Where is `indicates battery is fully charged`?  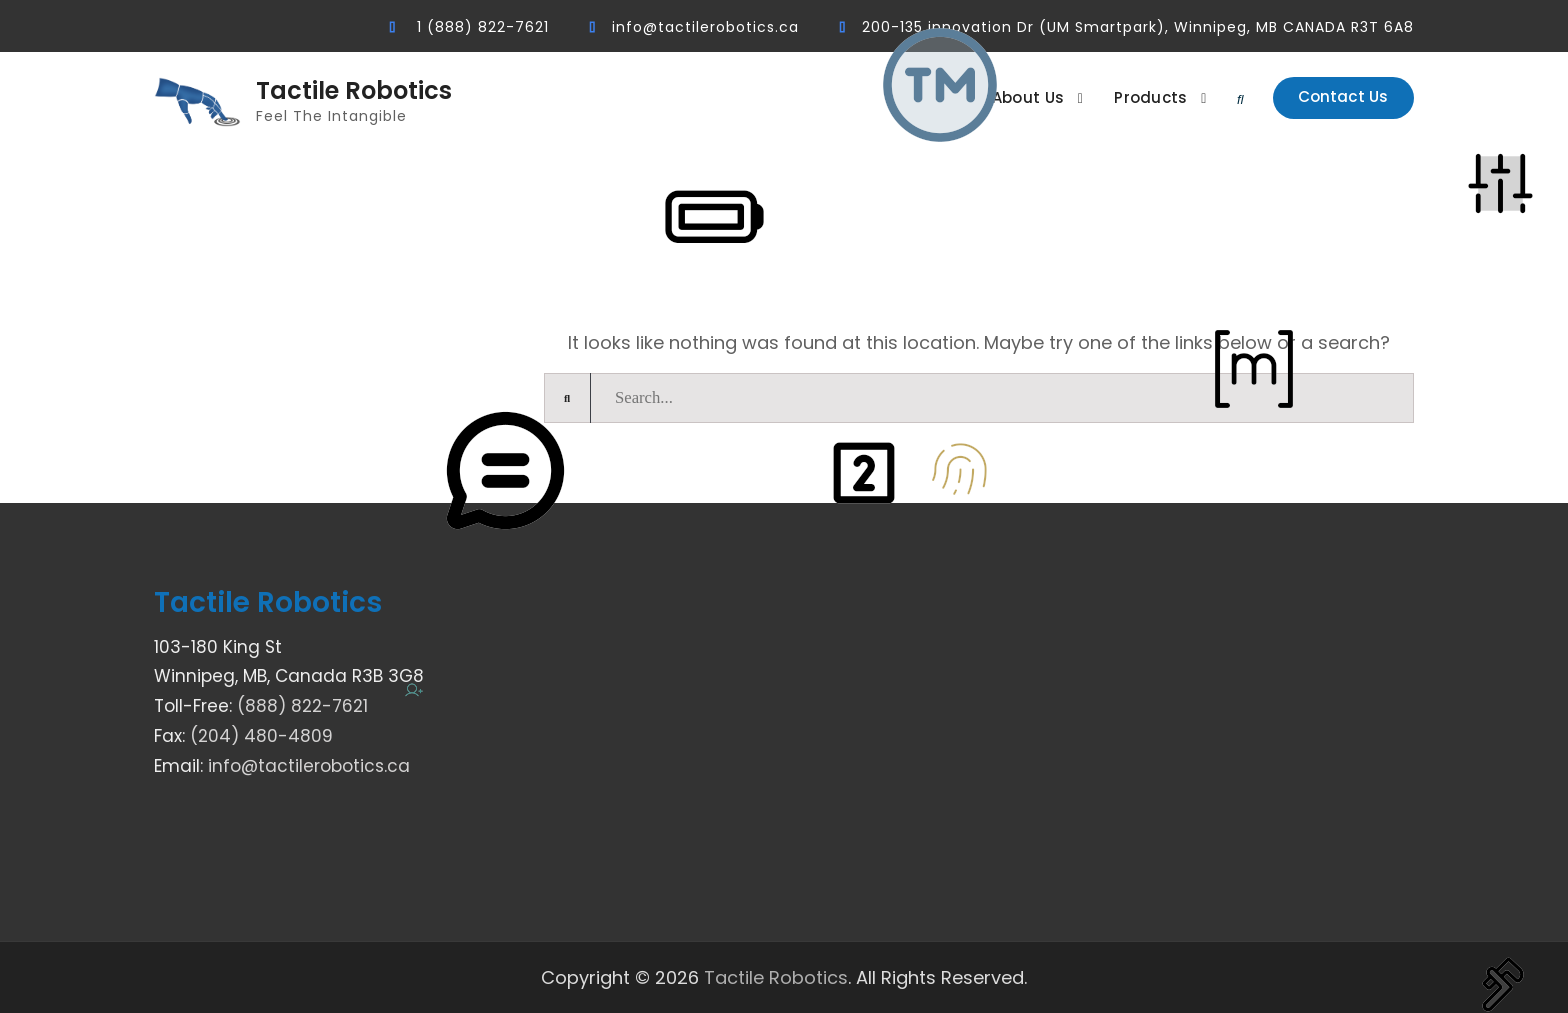 indicates battery is fully charged is located at coordinates (714, 213).